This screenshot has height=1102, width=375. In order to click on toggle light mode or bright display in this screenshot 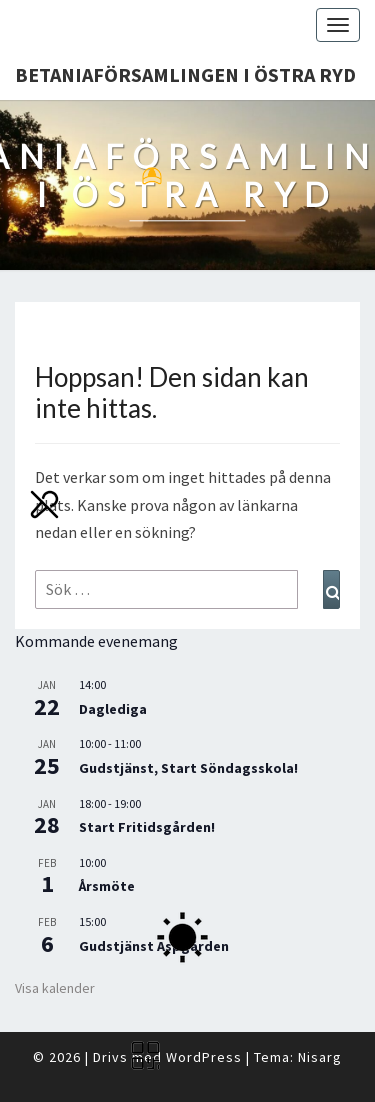, I will do `click(182, 938)`.